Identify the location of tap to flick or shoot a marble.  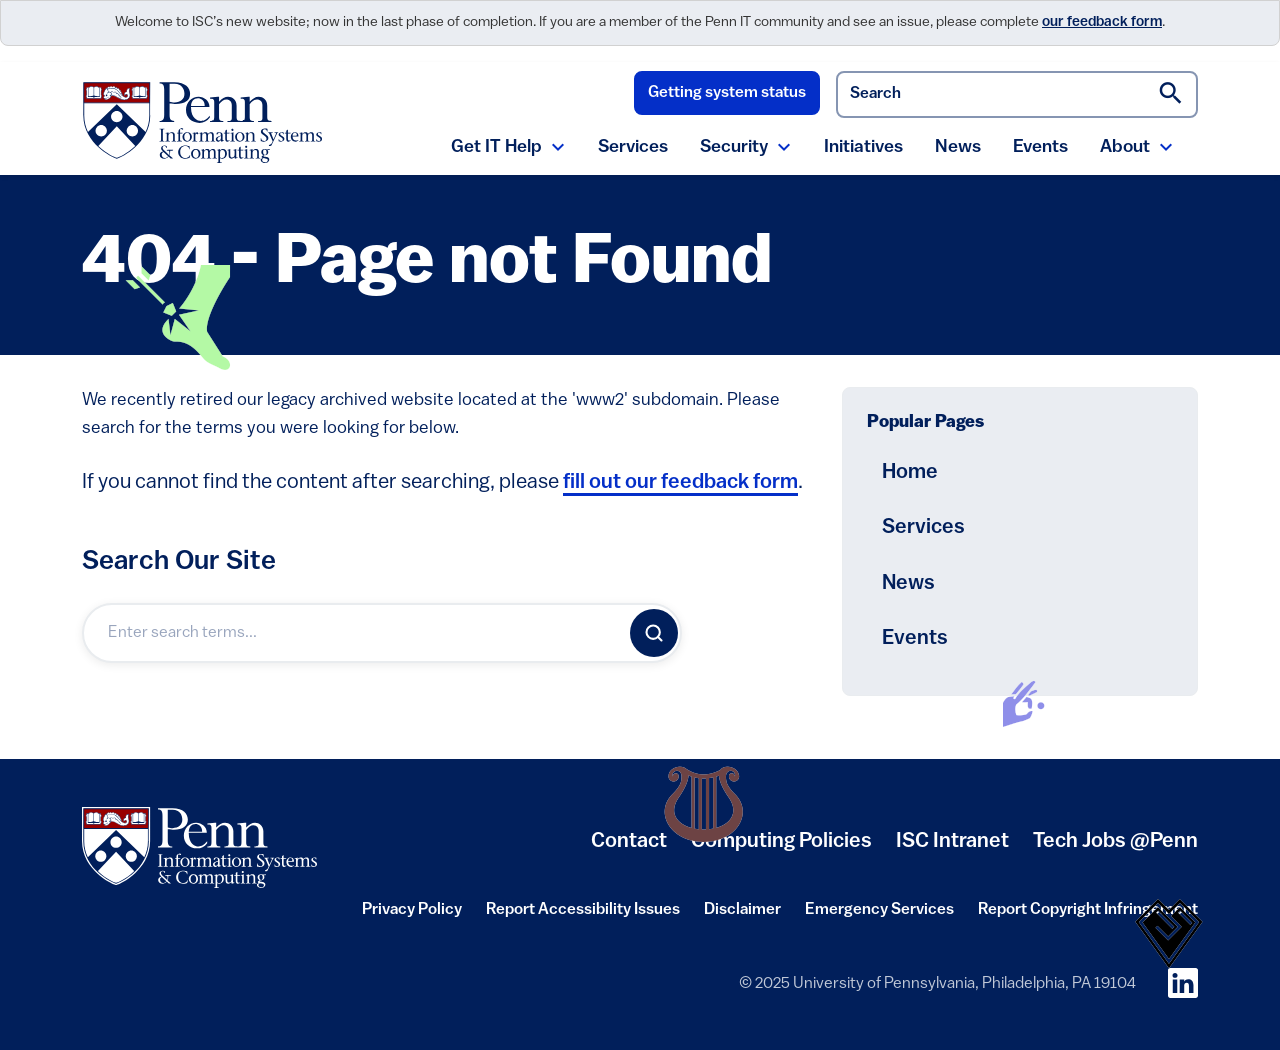
(1030, 703).